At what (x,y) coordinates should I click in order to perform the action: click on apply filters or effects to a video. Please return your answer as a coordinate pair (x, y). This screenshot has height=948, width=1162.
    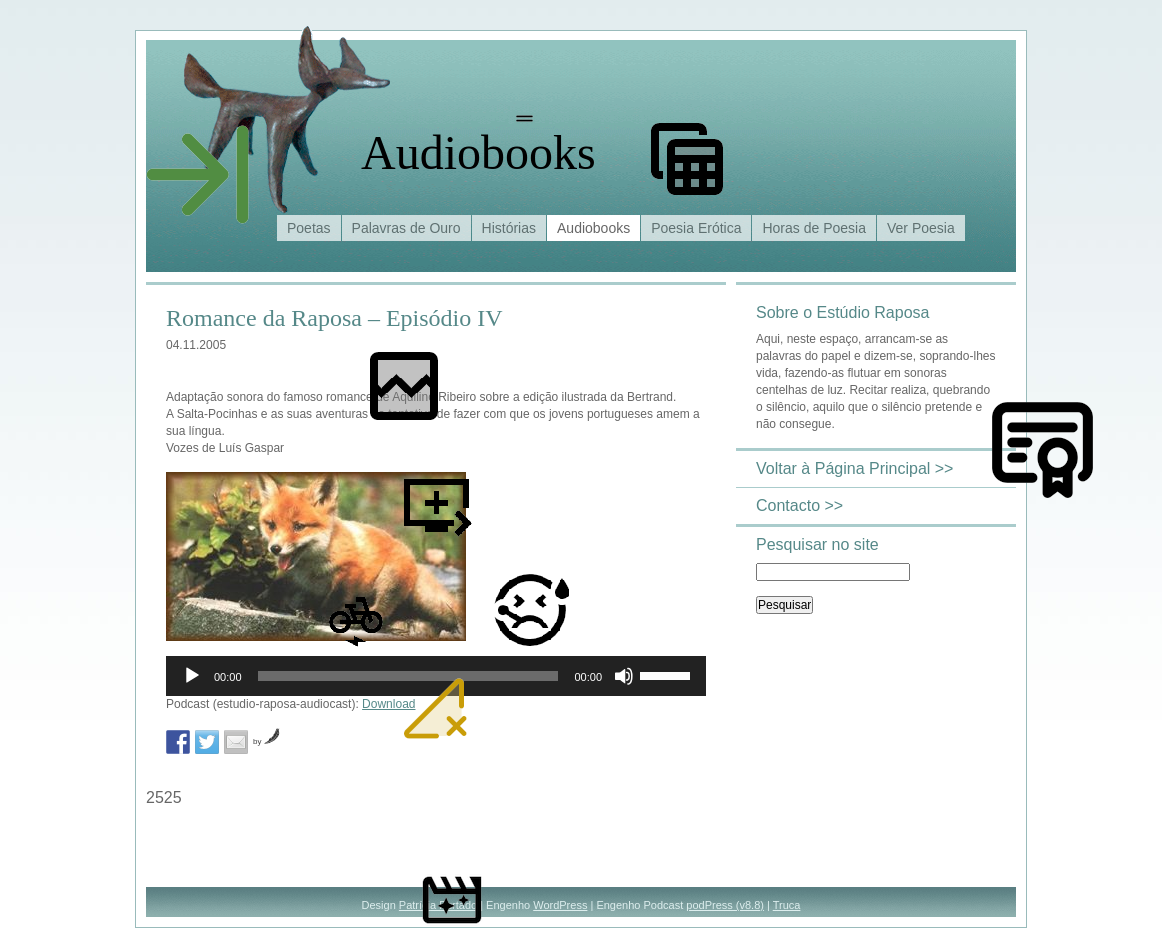
    Looking at the image, I should click on (452, 900).